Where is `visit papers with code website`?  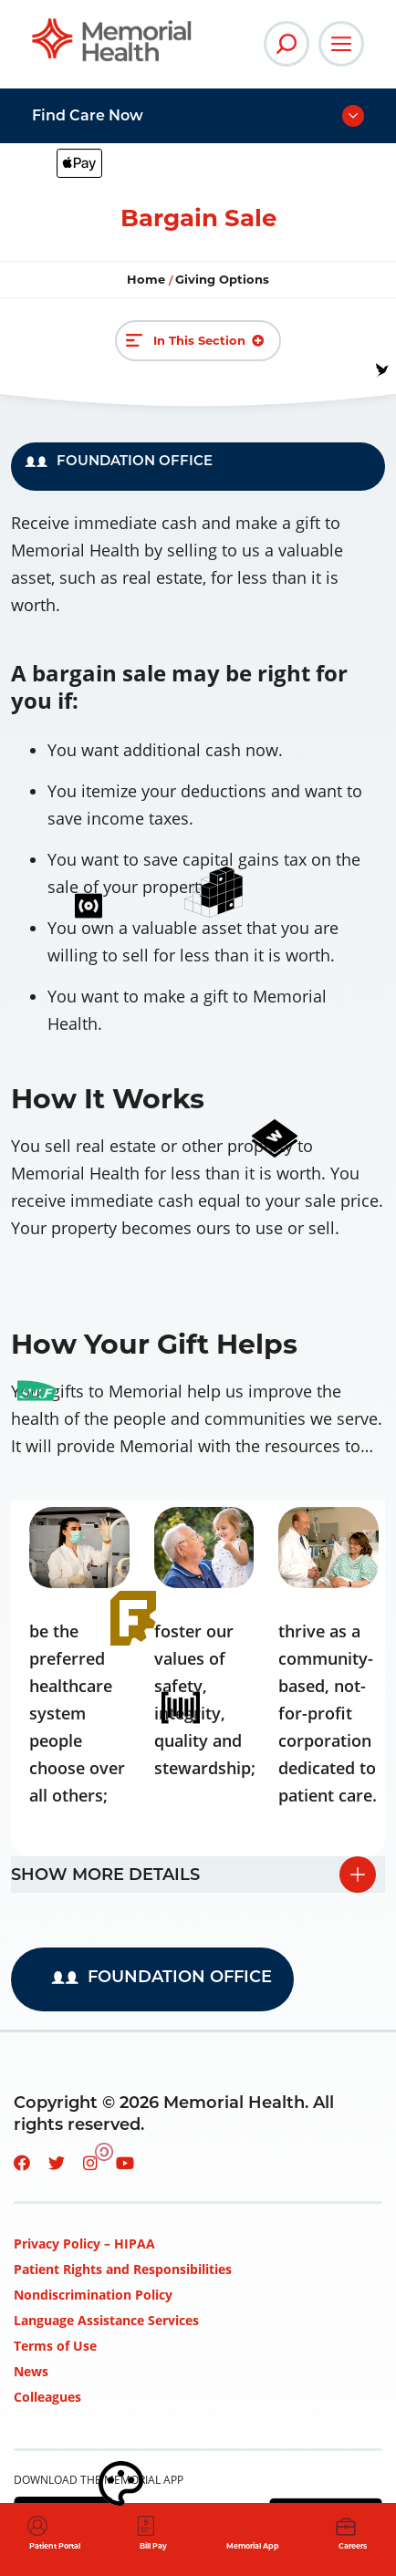
visit papers with code website is located at coordinates (181, 1708).